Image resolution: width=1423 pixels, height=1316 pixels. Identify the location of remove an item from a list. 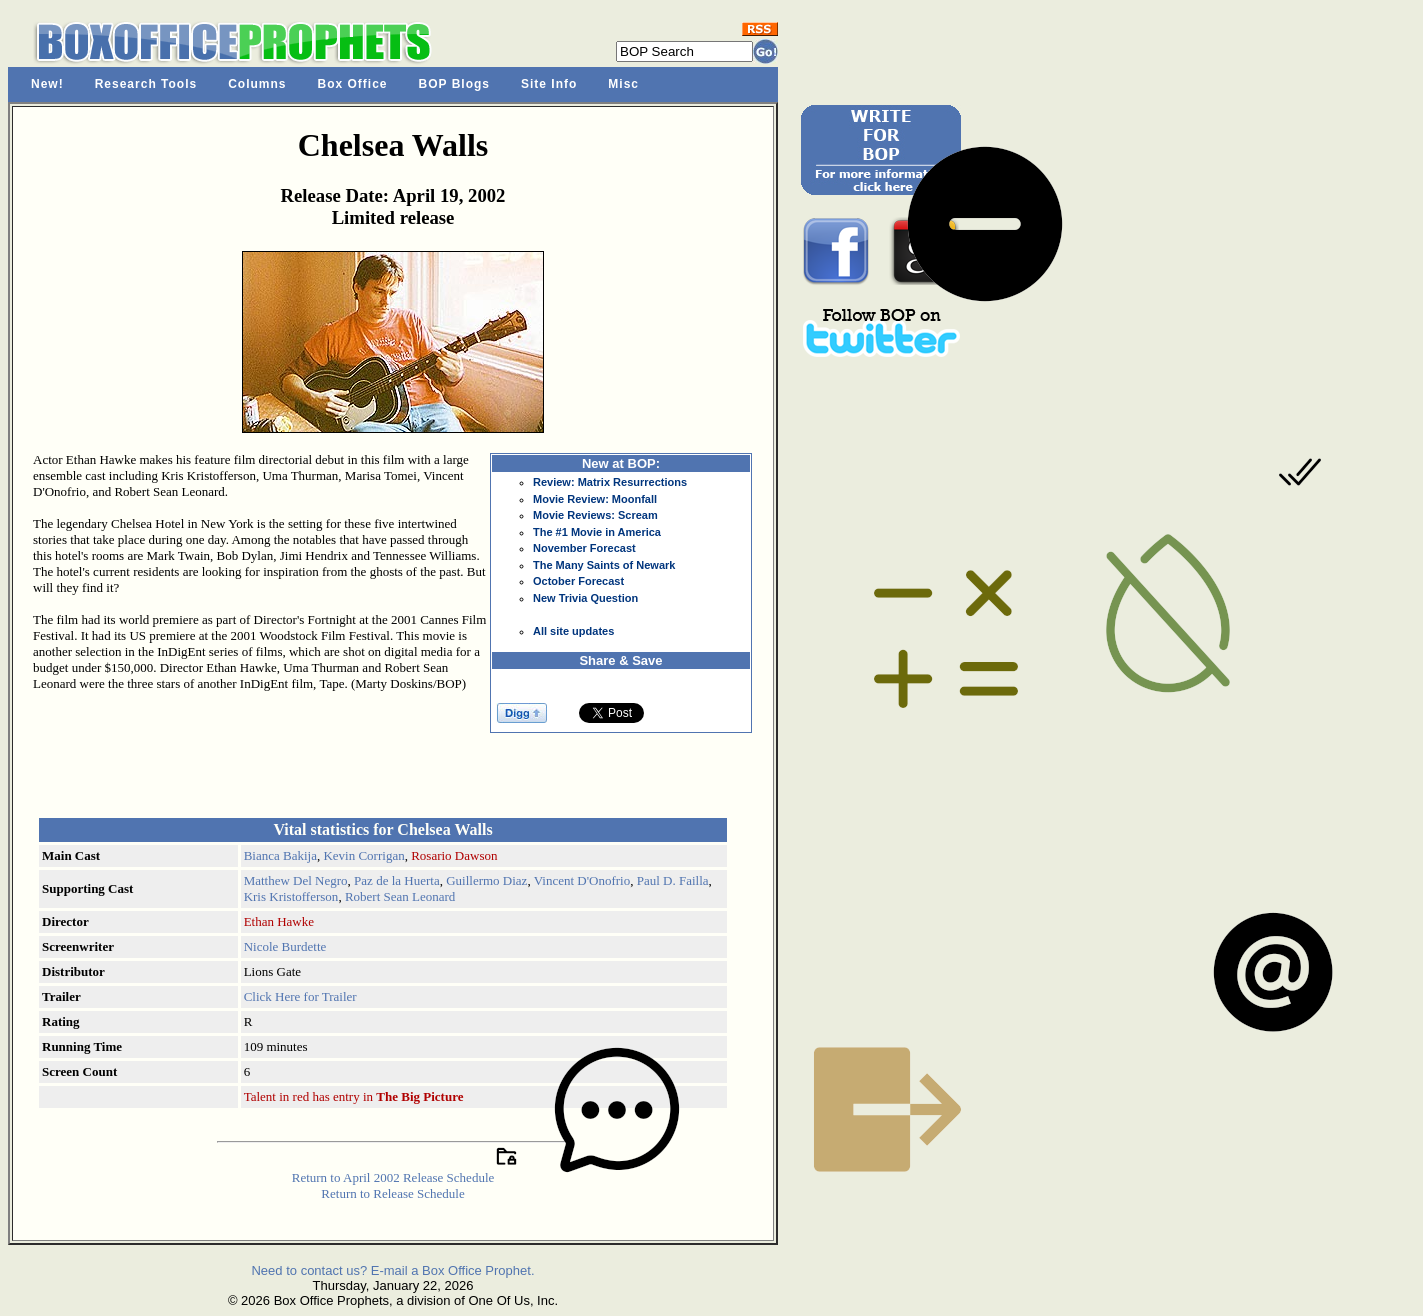
(985, 224).